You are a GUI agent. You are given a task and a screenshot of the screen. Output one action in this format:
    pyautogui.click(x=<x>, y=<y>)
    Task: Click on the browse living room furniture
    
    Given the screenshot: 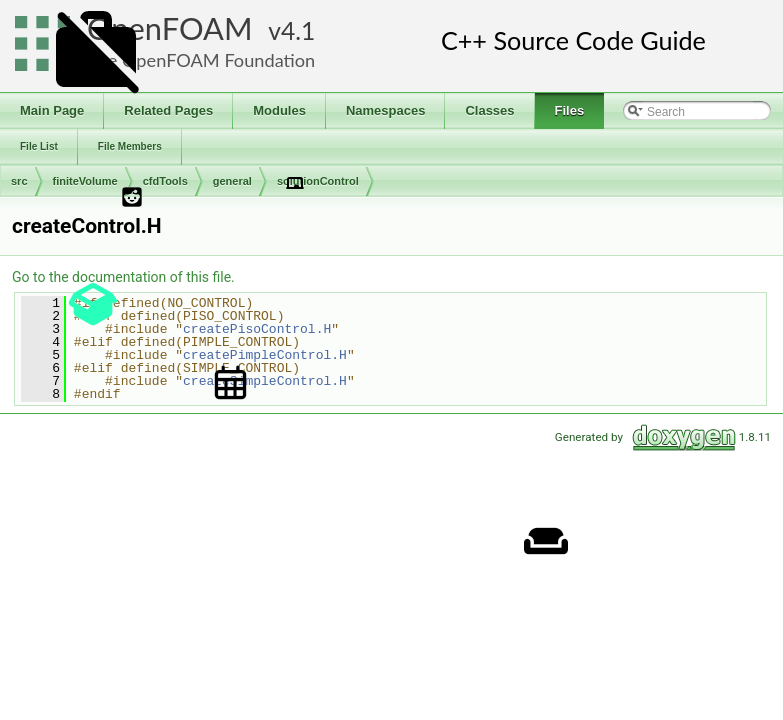 What is the action you would take?
    pyautogui.click(x=546, y=541)
    